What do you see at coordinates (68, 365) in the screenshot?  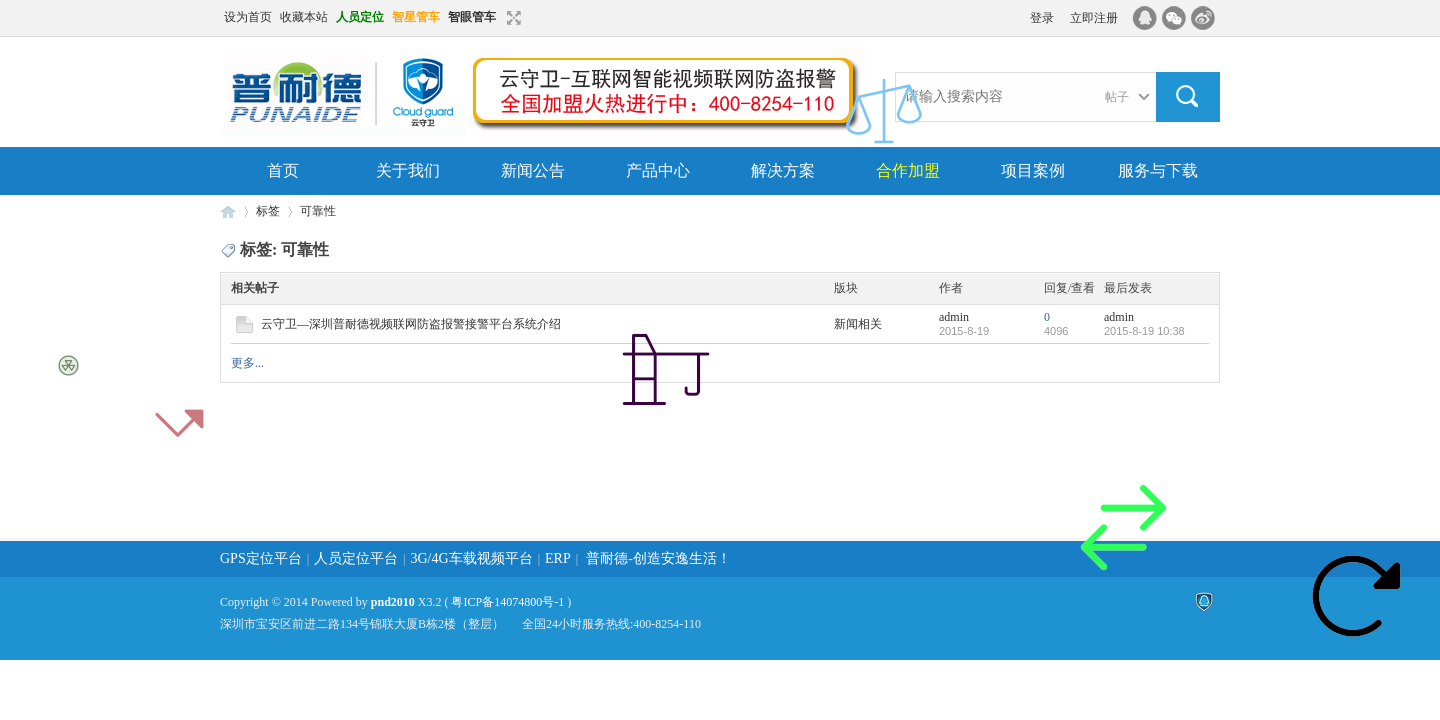 I see `fallout shelter location indicator` at bounding box center [68, 365].